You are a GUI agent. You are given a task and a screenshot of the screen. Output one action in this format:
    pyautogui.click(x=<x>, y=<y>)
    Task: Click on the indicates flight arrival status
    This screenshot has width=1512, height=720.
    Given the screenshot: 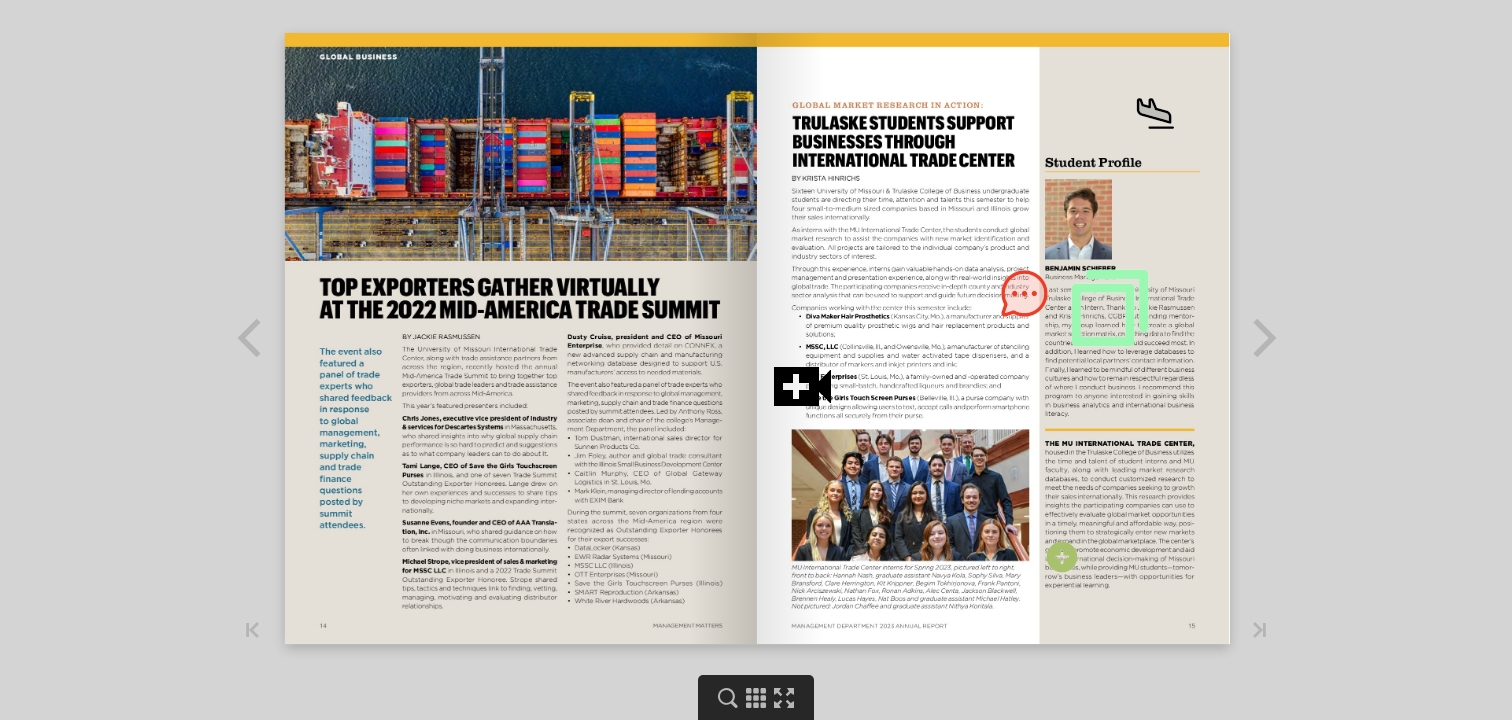 What is the action you would take?
    pyautogui.click(x=1153, y=113)
    